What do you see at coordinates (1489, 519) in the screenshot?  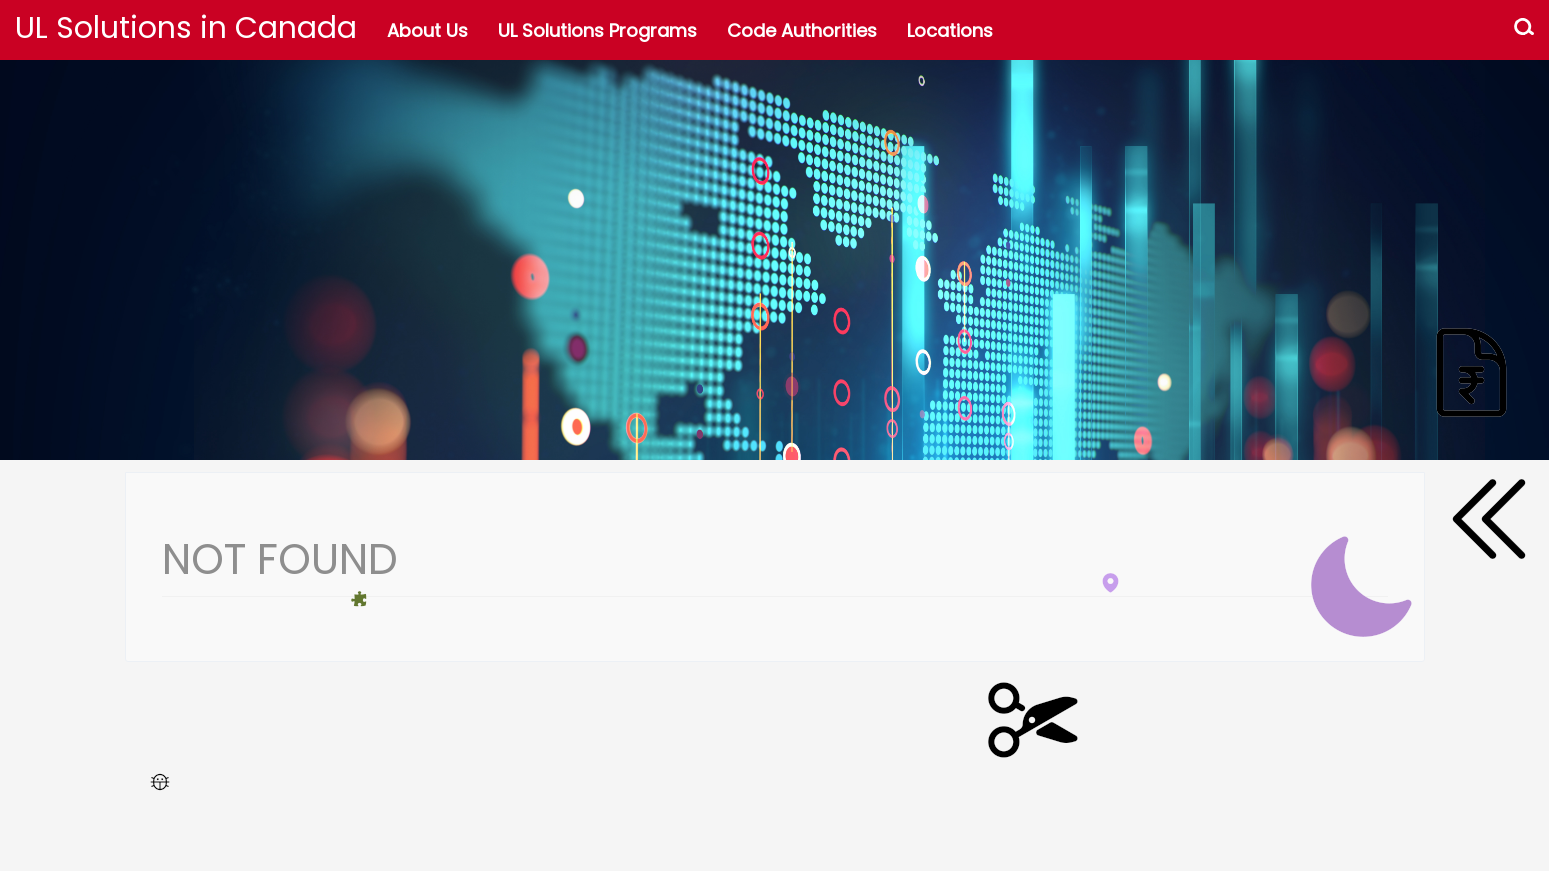 I see `go back to the beginning` at bounding box center [1489, 519].